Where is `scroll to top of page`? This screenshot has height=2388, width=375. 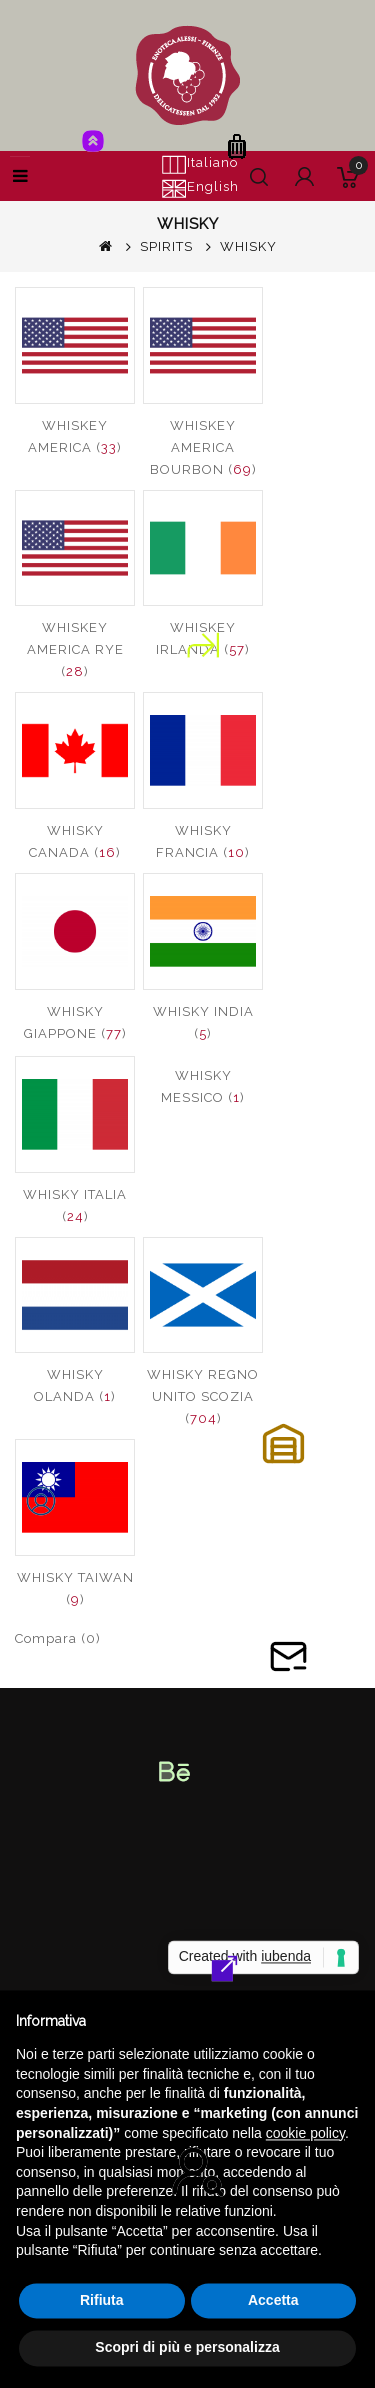
scroll to top of page is located at coordinates (93, 141).